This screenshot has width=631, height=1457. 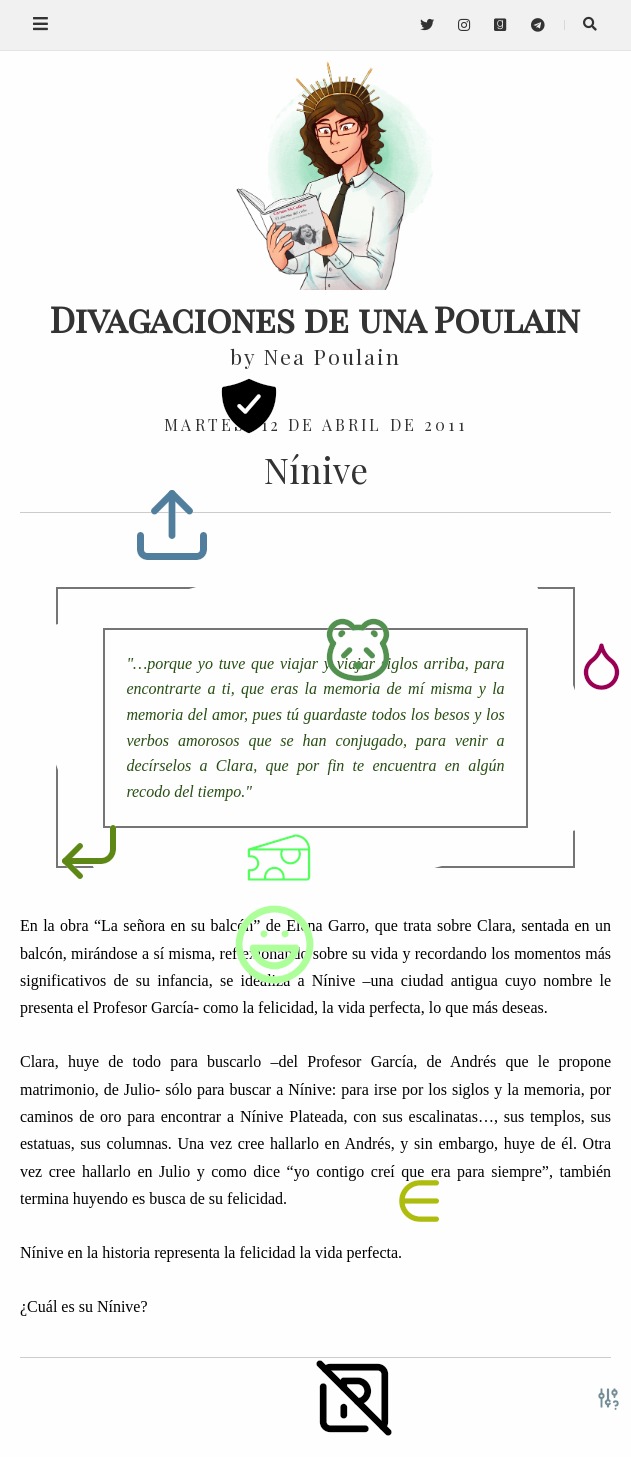 What do you see at coordinates (420, 1201) in the screenshot?
I see `indicates set membership in mathematical notation` at bounding box center [420, 1201].